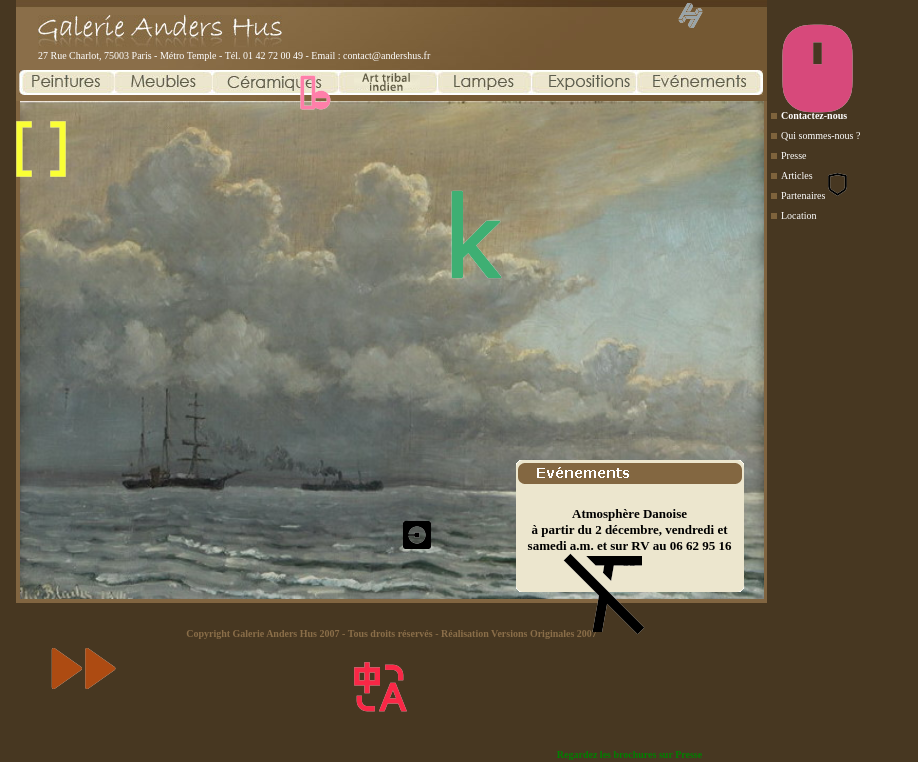 The image size is (918, 762). Describe the element at coordinates (690, 15) in the screenshot. I see `handshake protocol logo` at that location.